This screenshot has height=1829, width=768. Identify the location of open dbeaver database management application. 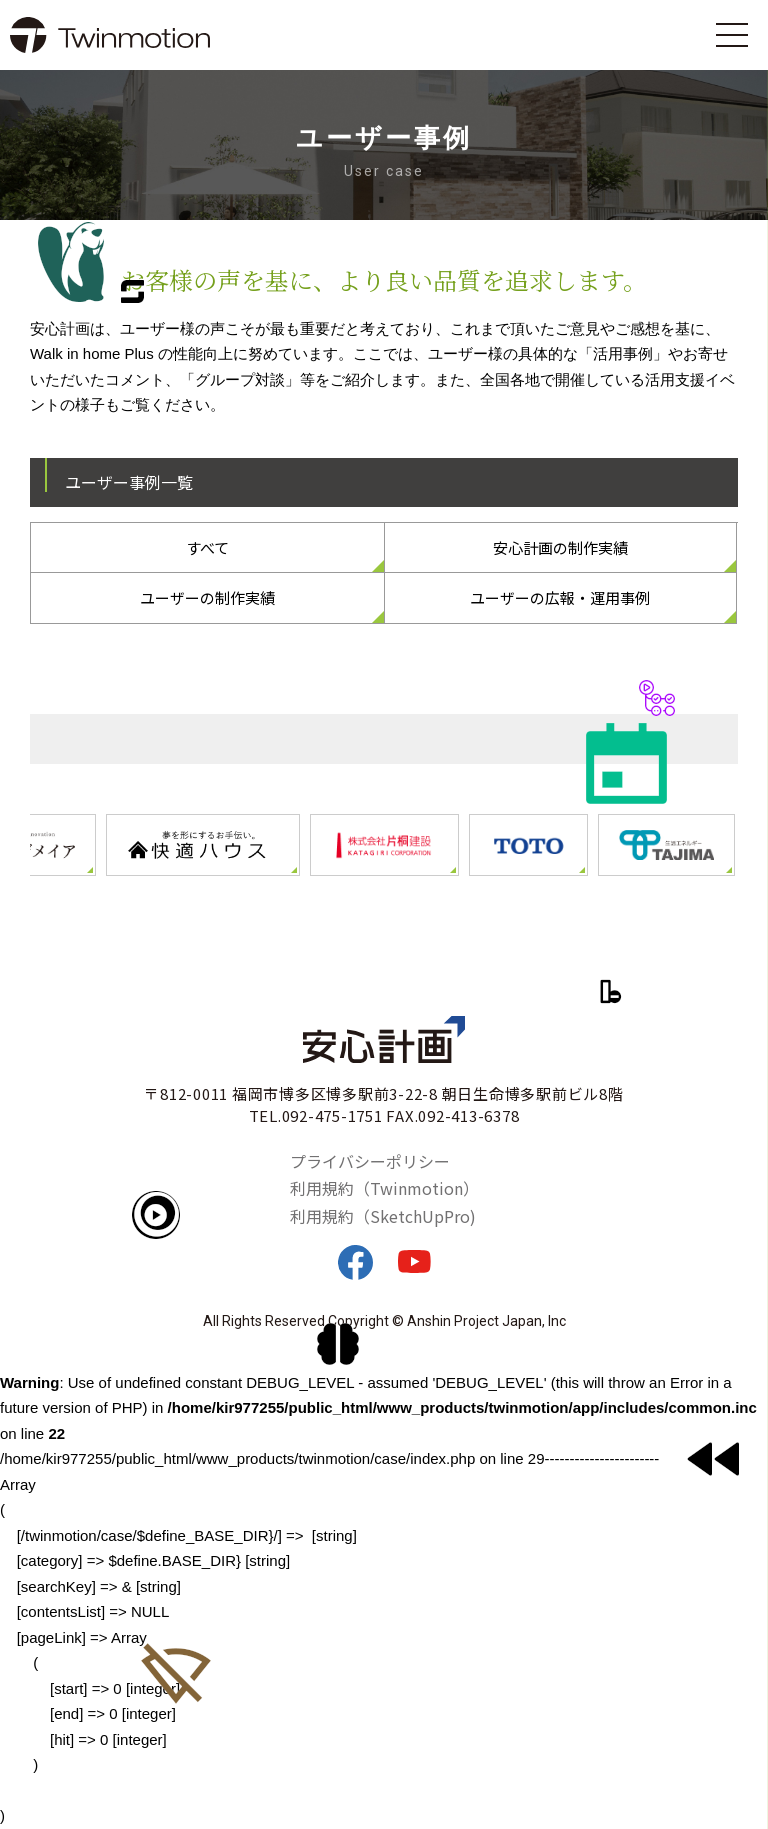
(71, 262).